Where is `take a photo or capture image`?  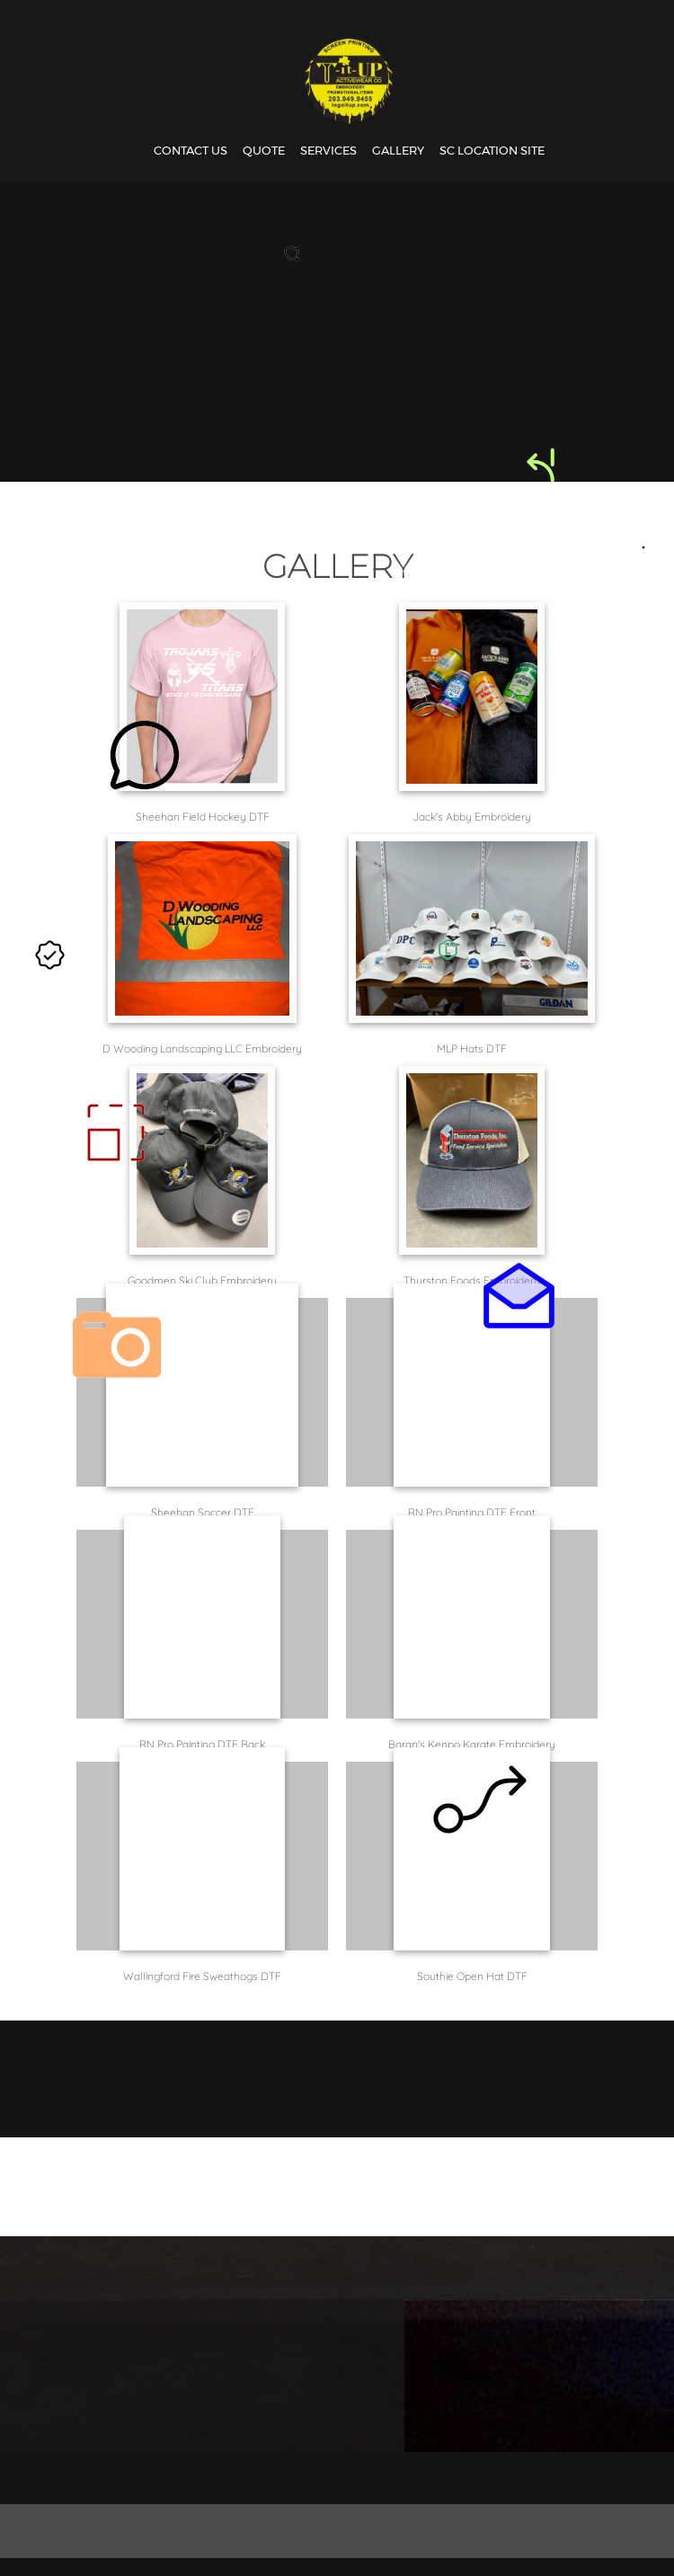 take a photo or capture image is located at coordinates (117, 1345).